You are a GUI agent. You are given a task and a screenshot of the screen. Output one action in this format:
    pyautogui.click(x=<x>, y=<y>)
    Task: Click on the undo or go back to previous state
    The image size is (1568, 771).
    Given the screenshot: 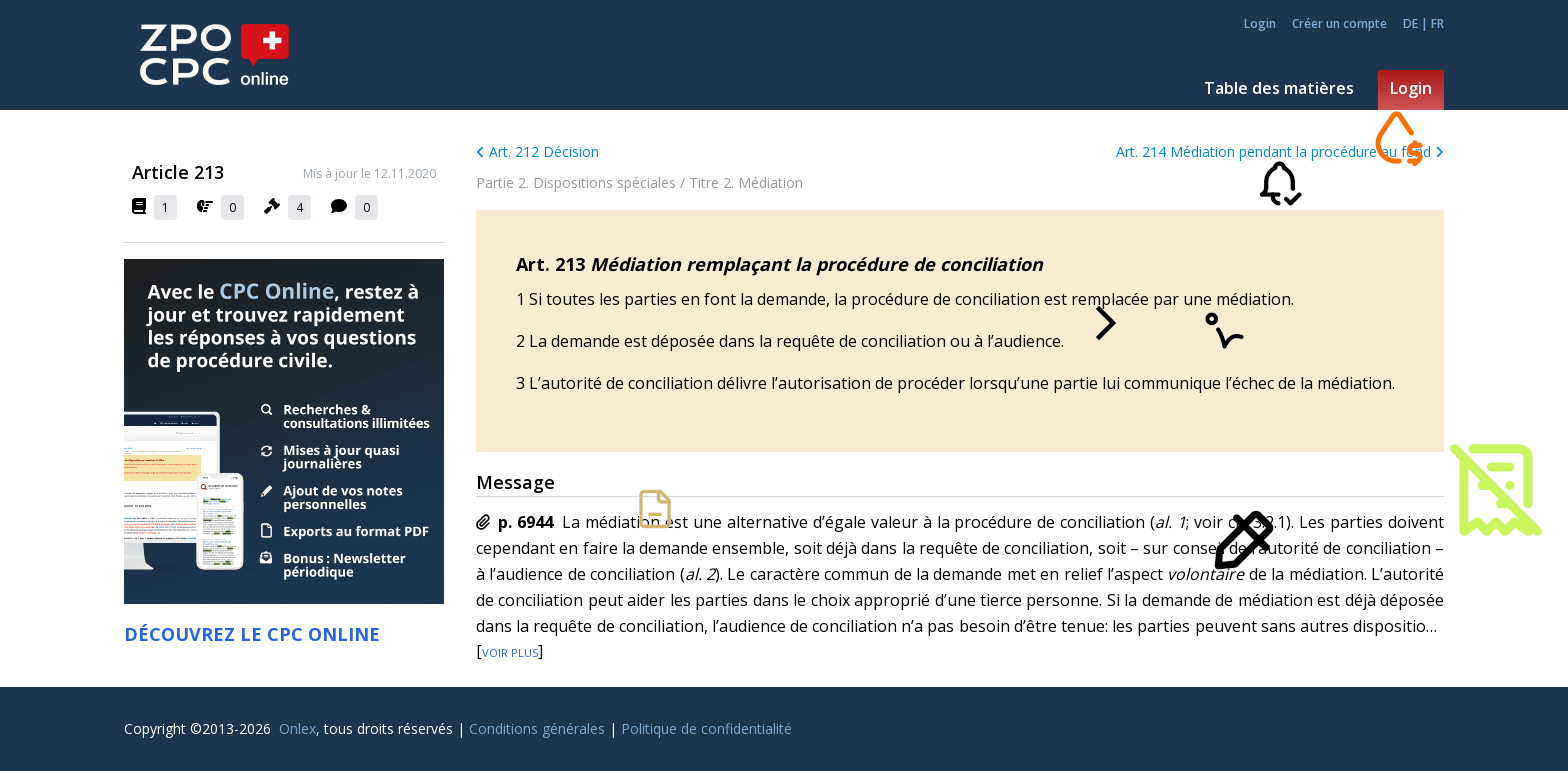 What is the action you would take?
    pyautogui.click(x=1224, y=329)
    